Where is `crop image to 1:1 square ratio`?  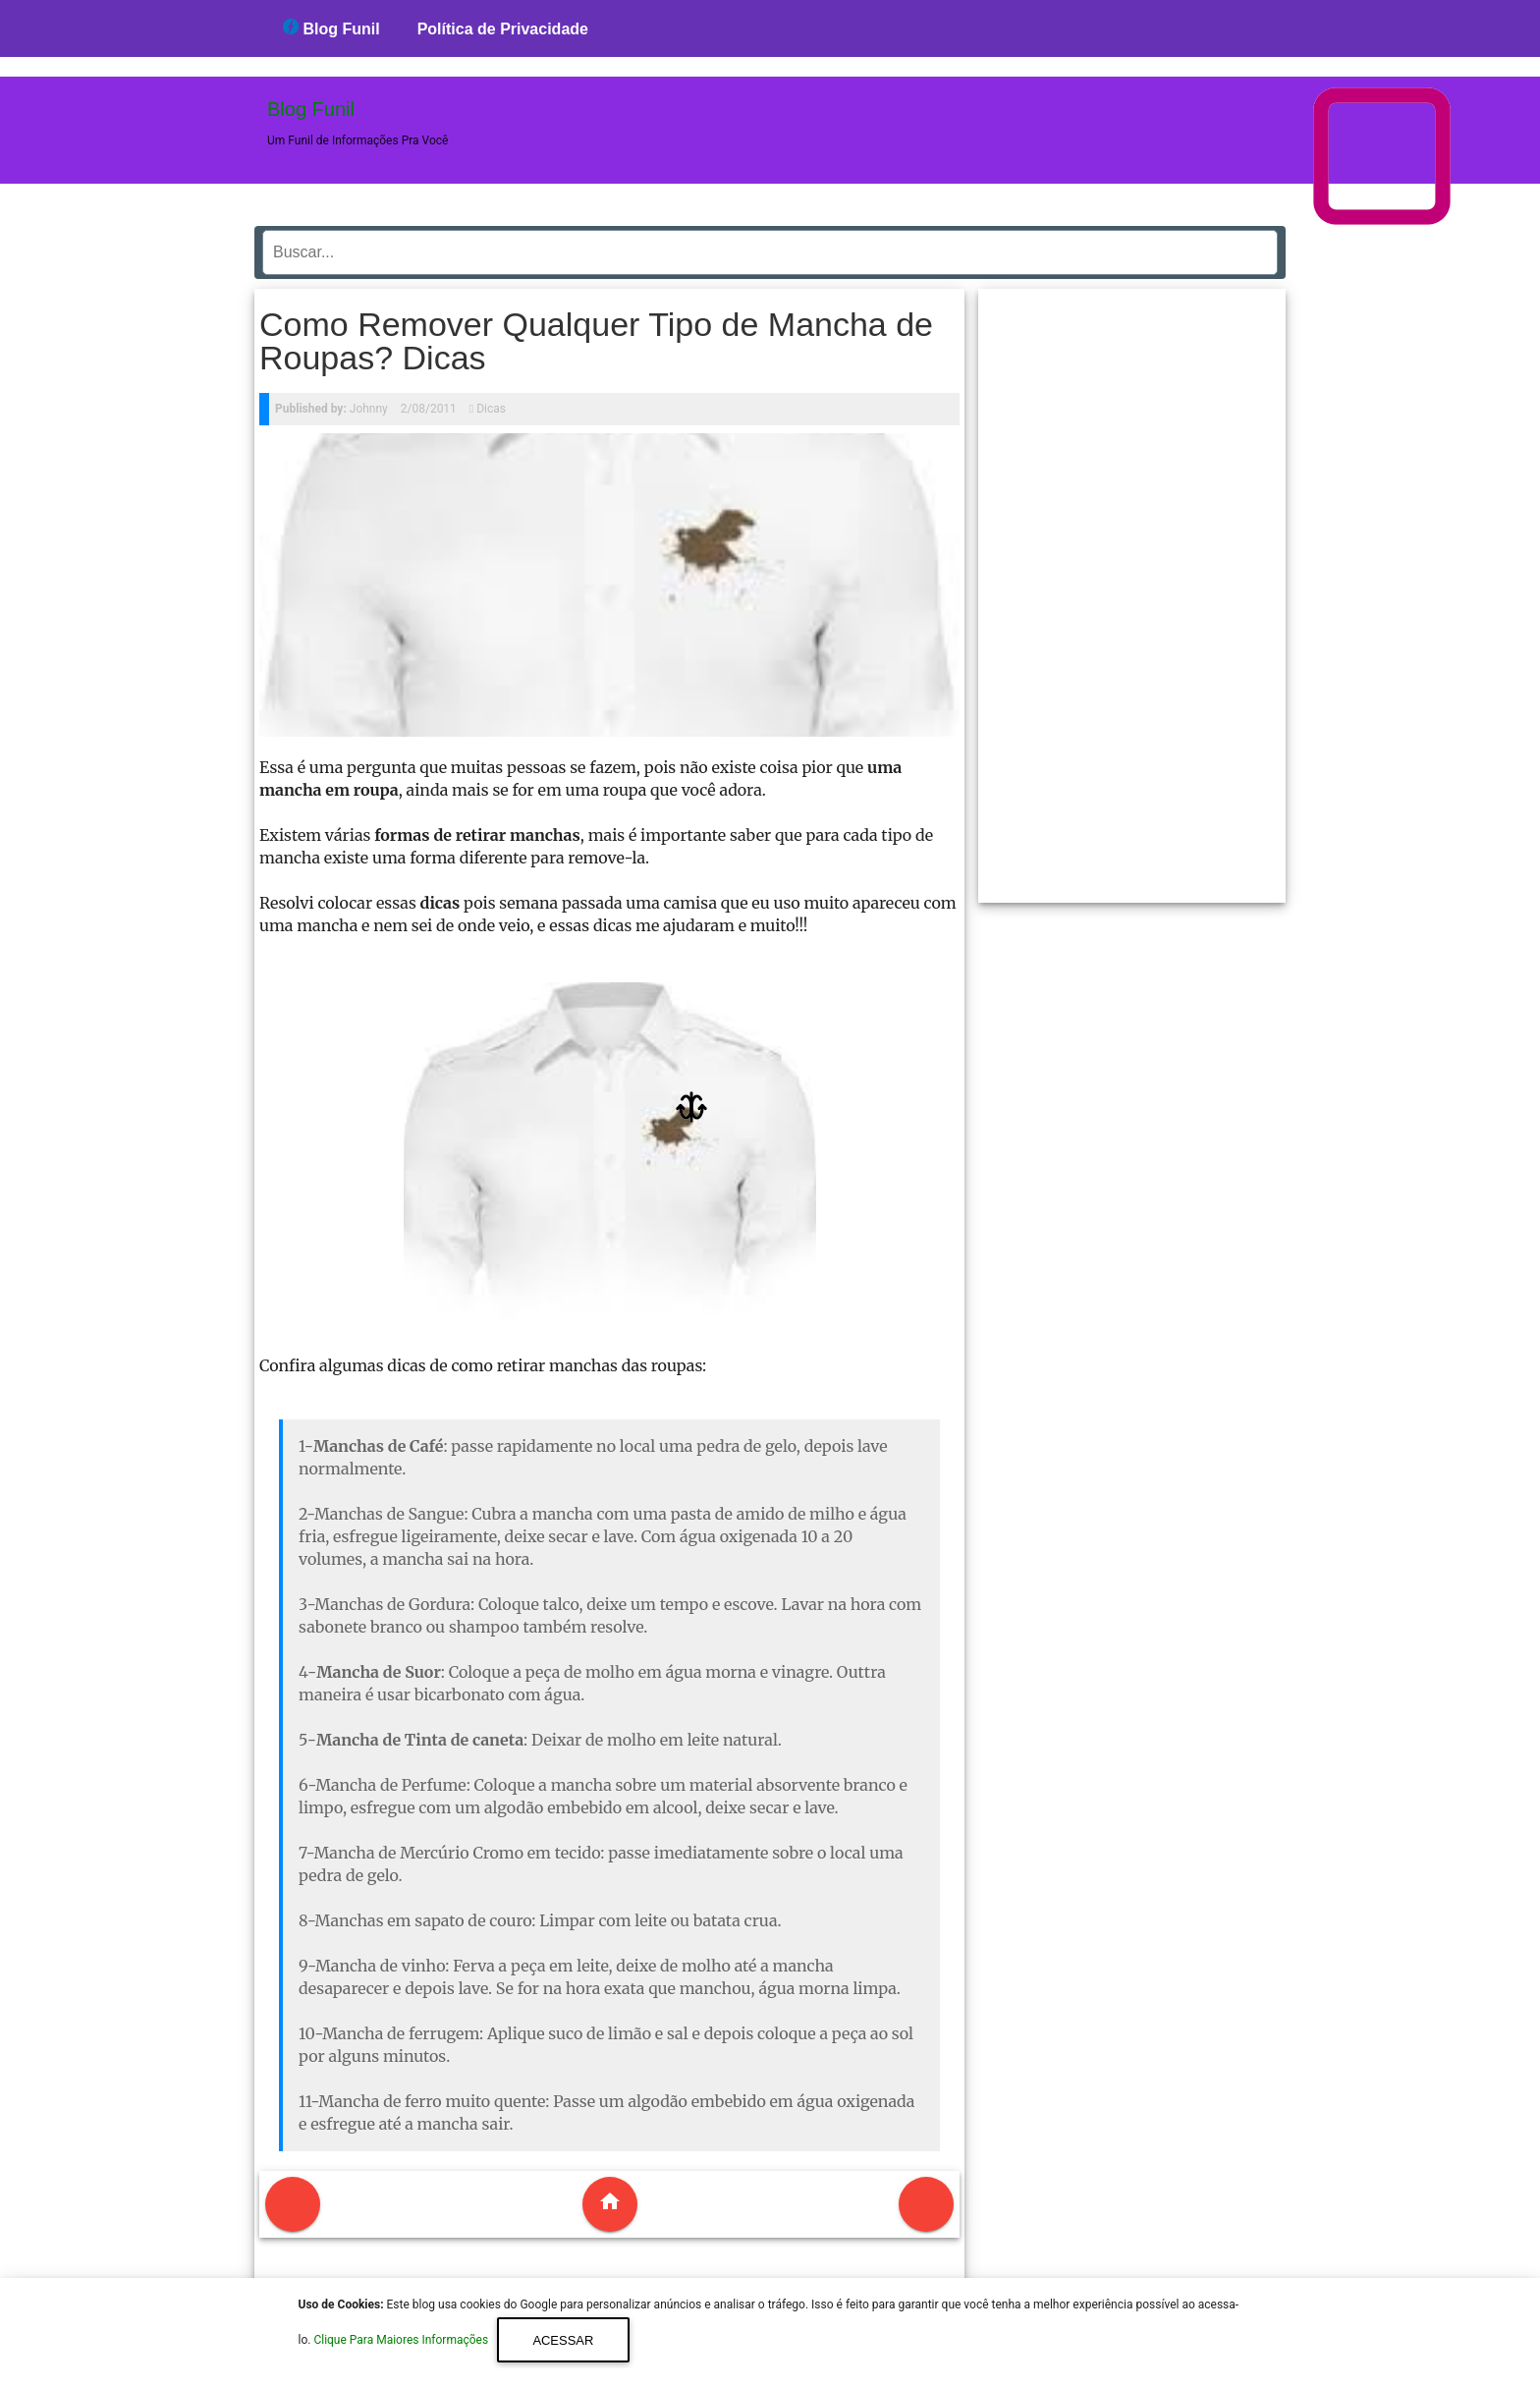
crop image to 1:1 square ratio is located at coordinates (1382, 156).